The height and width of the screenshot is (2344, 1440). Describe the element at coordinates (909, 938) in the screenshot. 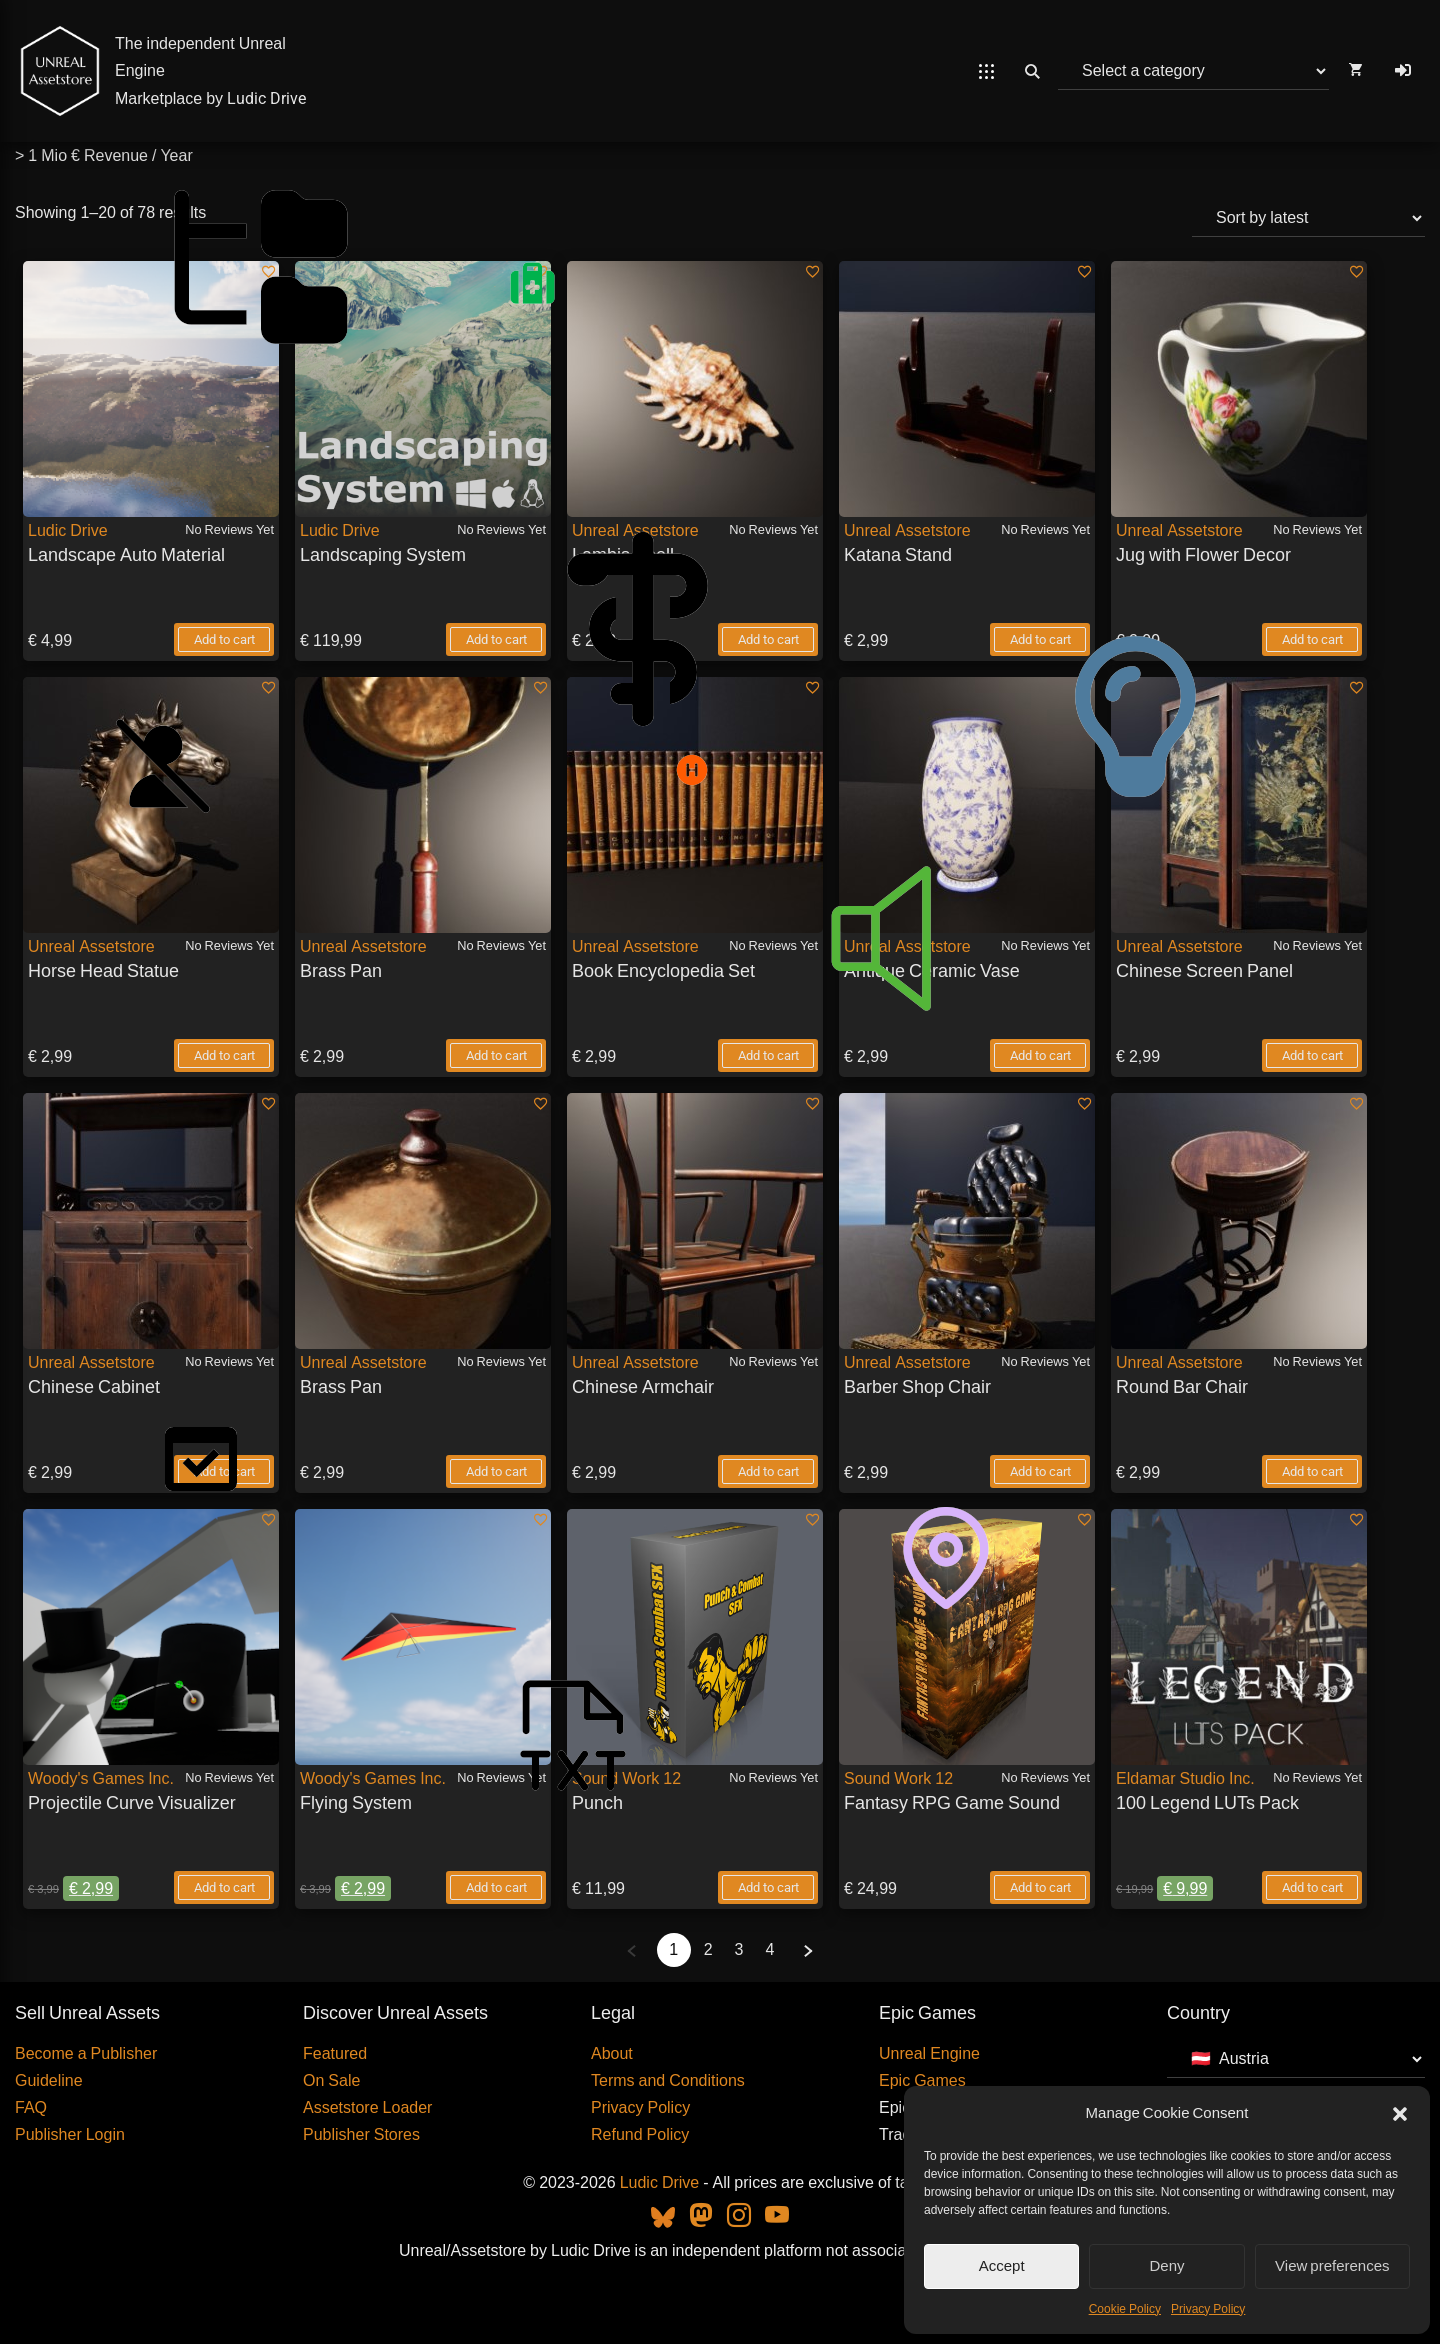

I see `mute audio or sound disabled` at that location.